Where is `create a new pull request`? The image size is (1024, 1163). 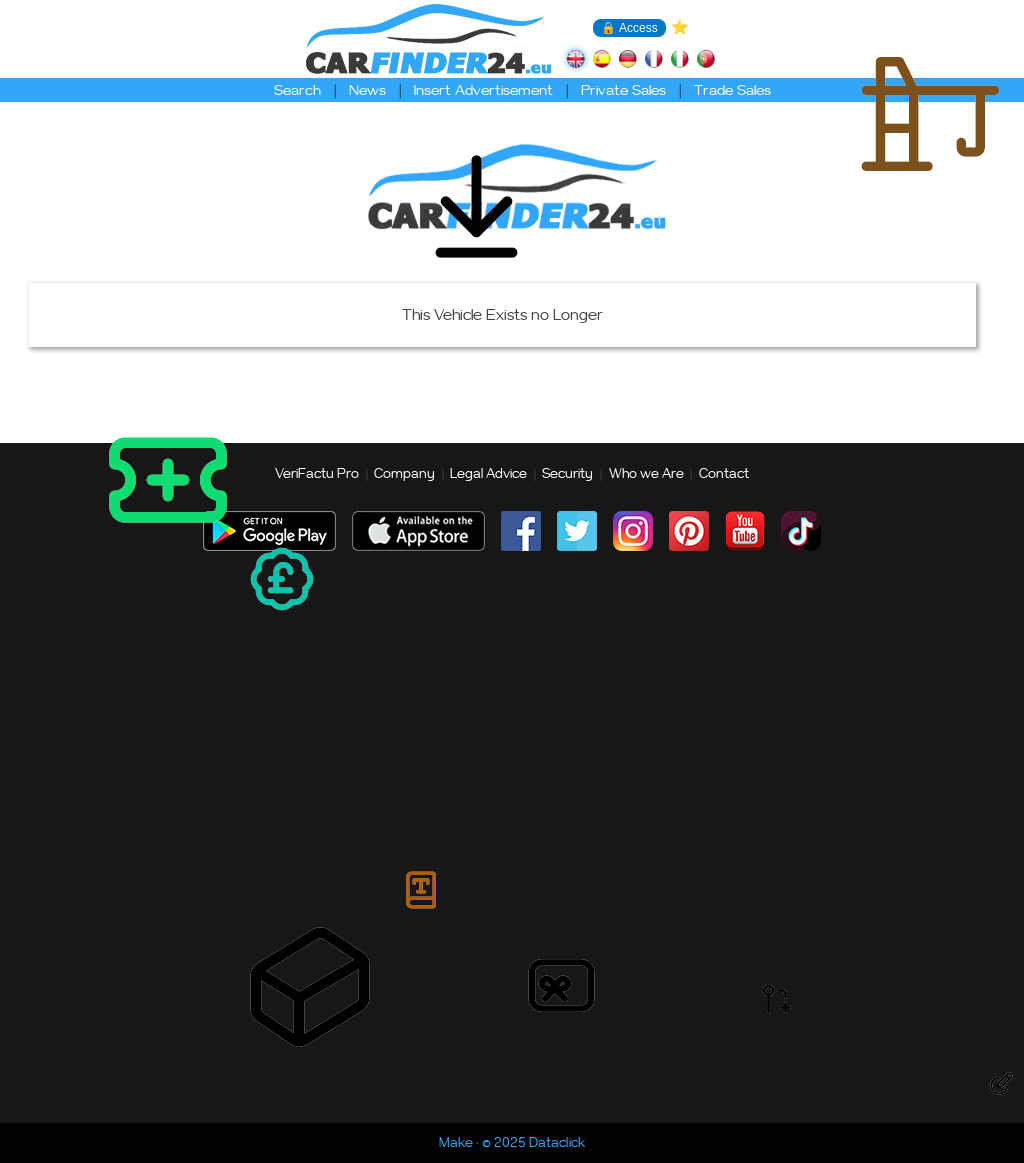 create a new pull request is located at coordinates (777, 999).